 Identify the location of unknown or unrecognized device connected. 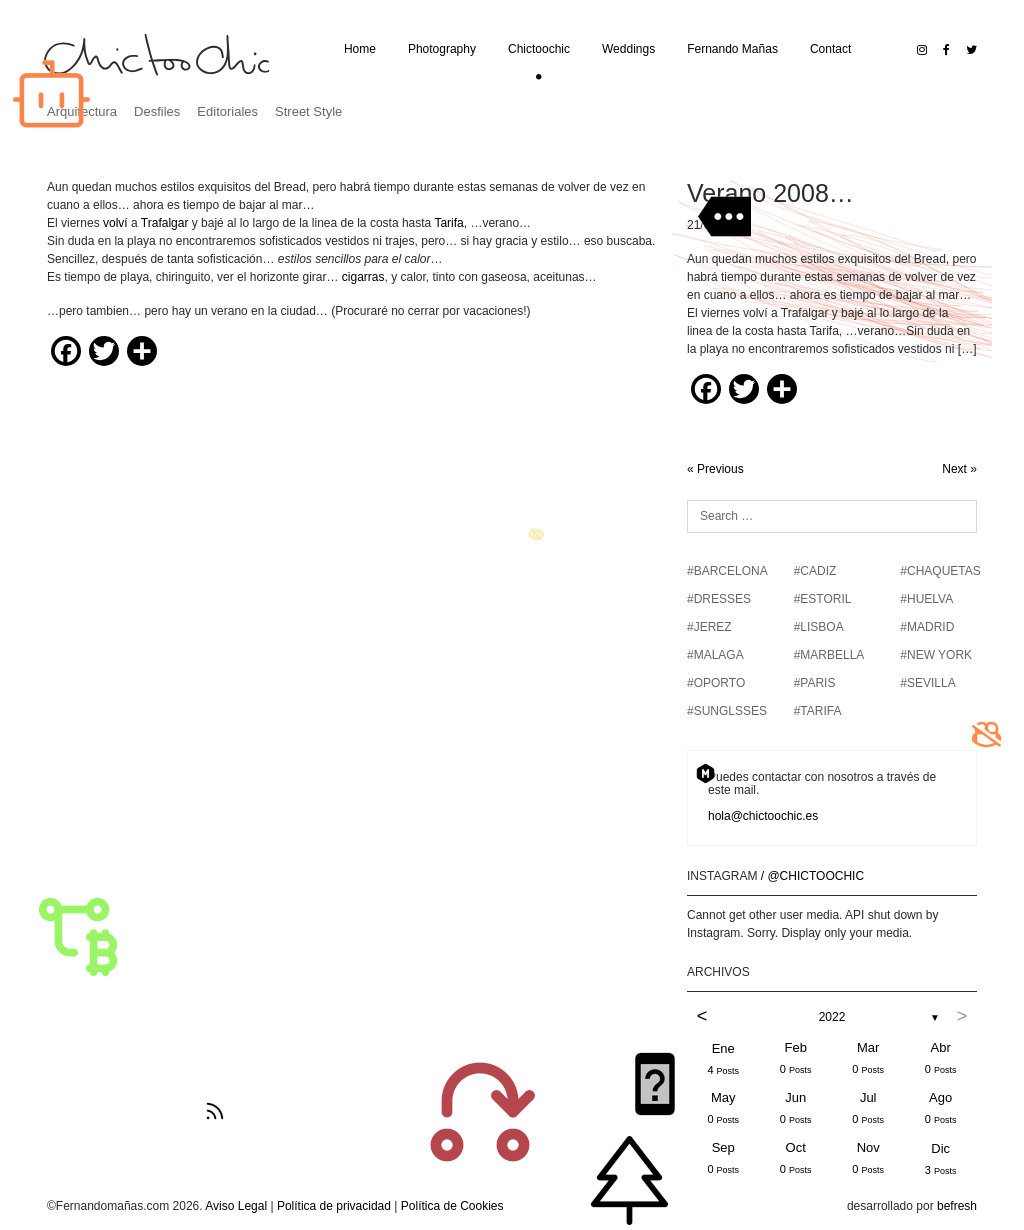
(655, 1084).